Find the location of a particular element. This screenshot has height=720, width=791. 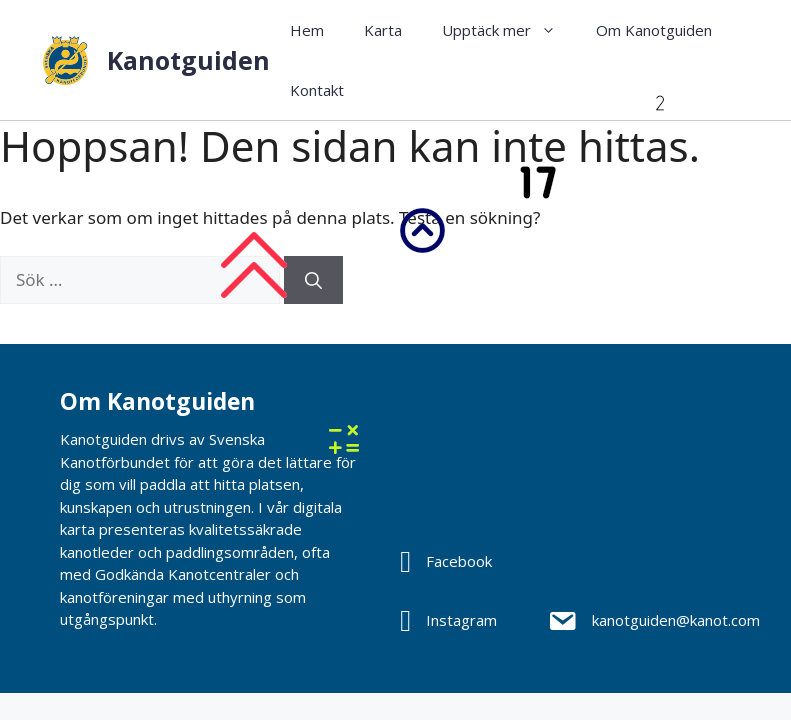

indicates item number 17 in a list or sequence is located at coordinates (536, 182).